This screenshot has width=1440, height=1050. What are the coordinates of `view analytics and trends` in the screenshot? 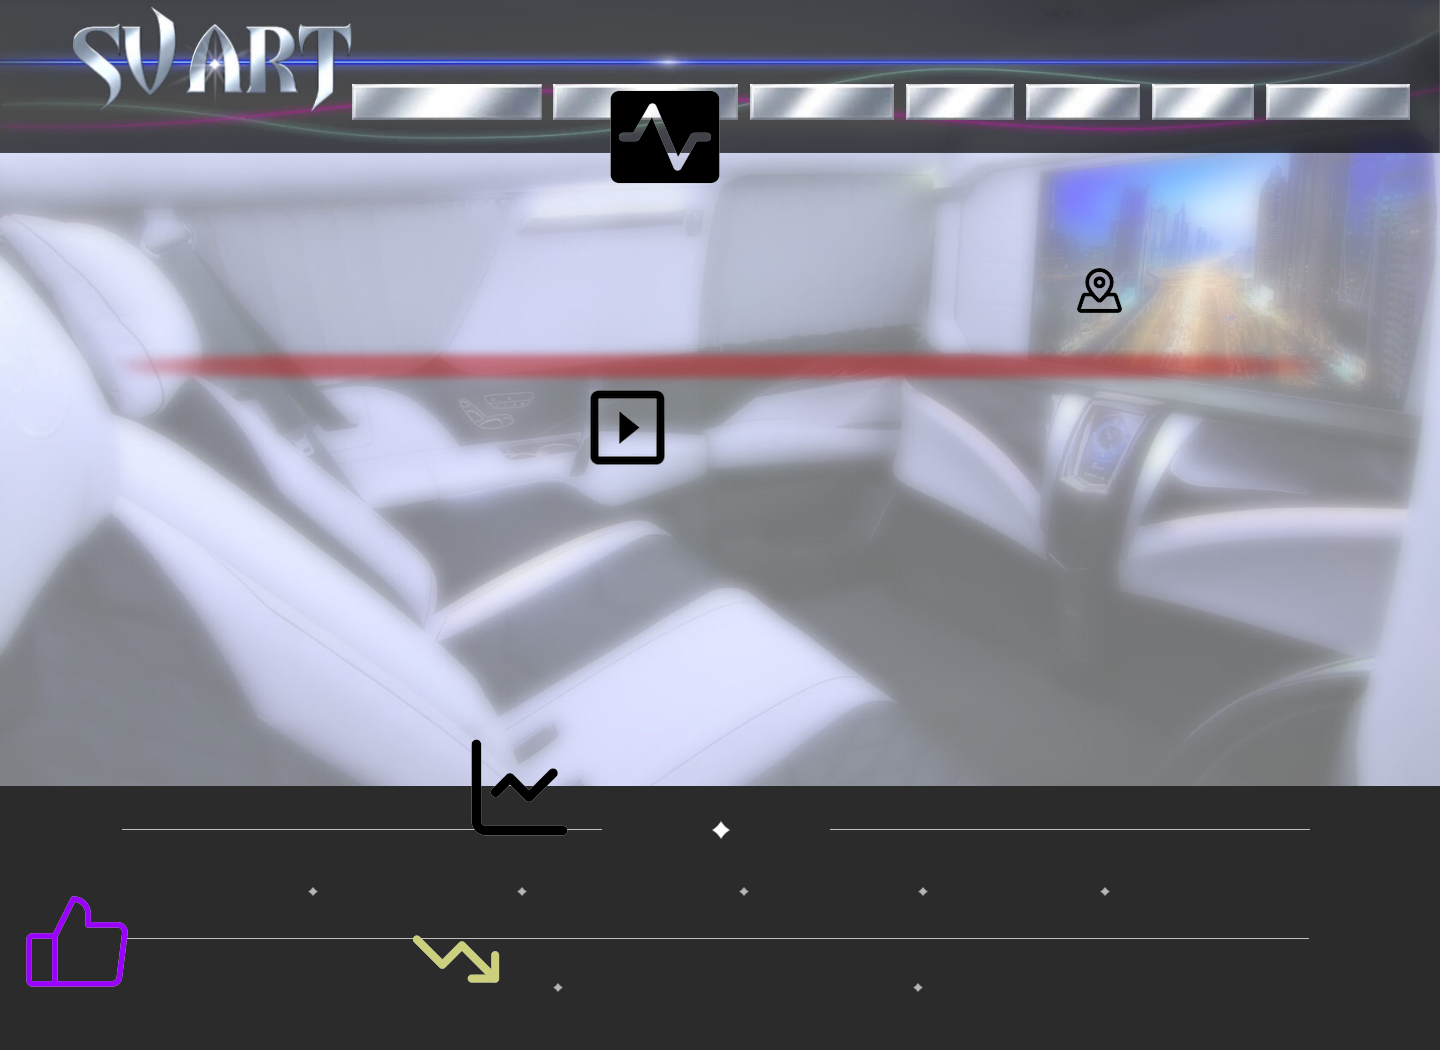 It's located at (519, 787).